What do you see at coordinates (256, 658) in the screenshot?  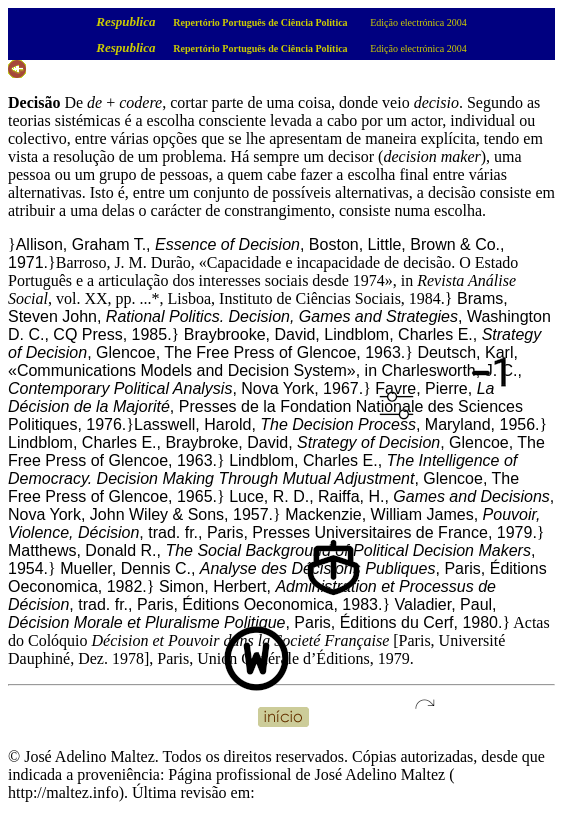 I see `access Wikipedia or wiki-related content` at bounding box center [256, 658].